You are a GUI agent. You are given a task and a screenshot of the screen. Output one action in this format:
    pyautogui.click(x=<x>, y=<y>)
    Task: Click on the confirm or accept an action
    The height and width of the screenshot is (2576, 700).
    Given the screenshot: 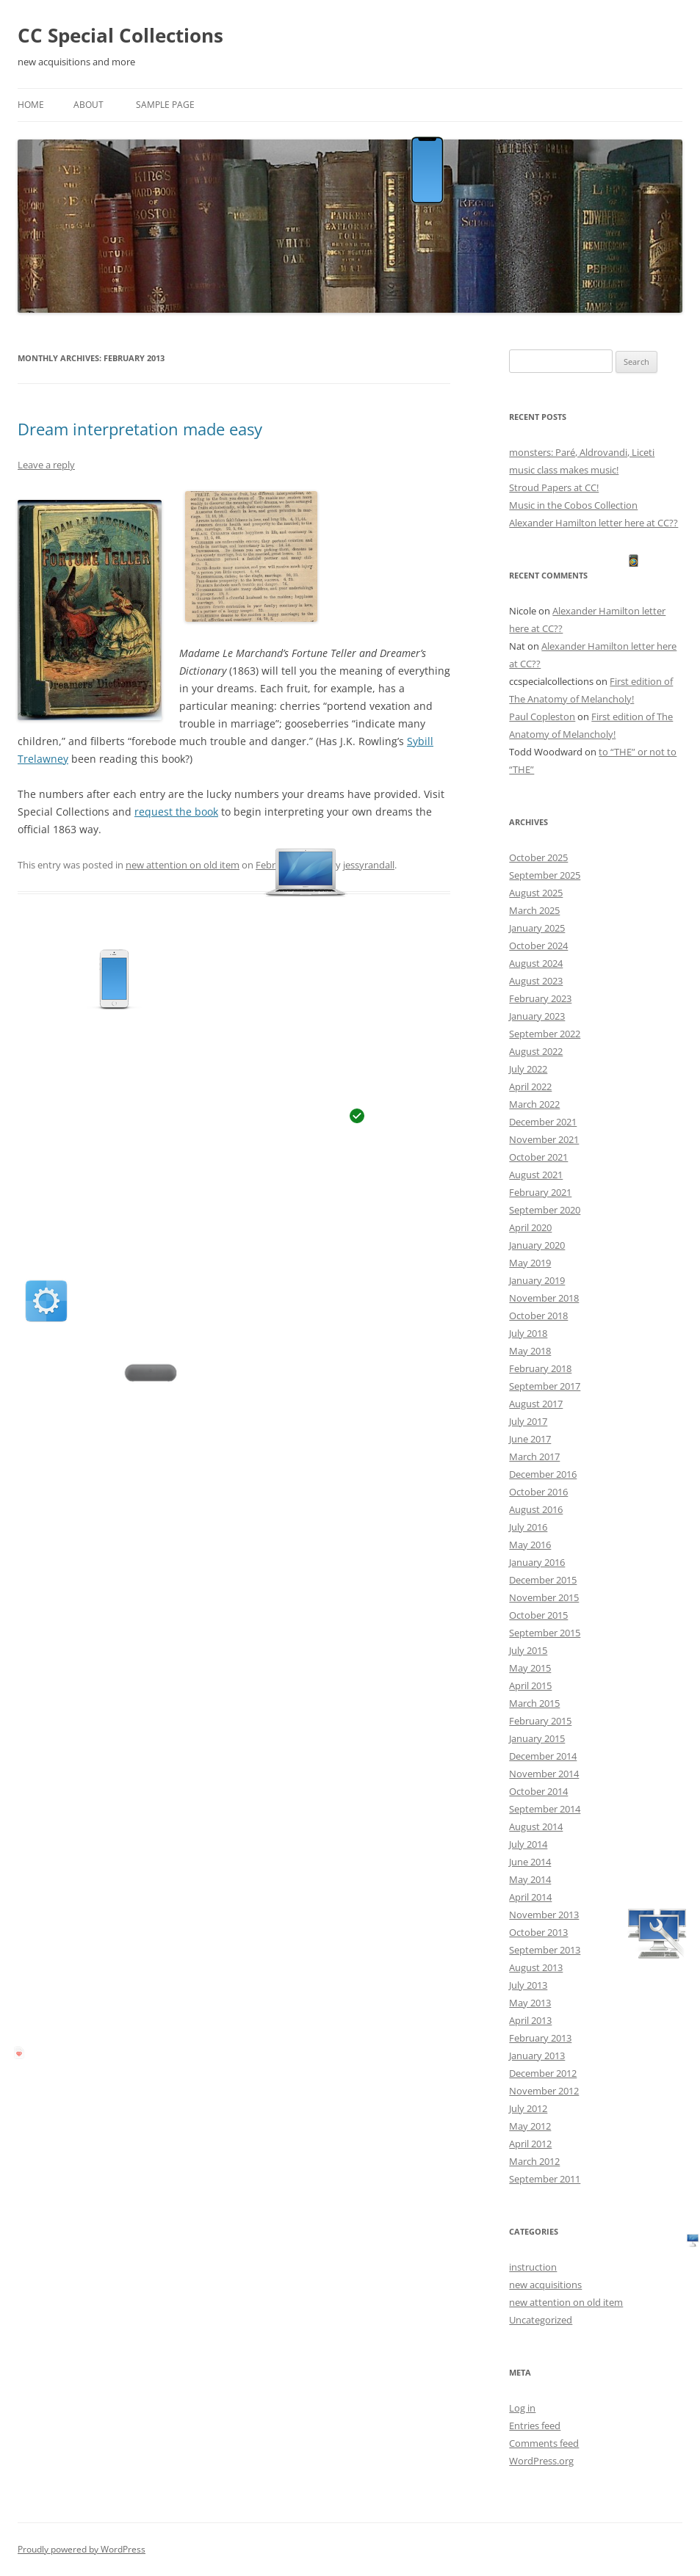 What is the action you would take?
    pyautogui.click(x=357, y=1116)
    